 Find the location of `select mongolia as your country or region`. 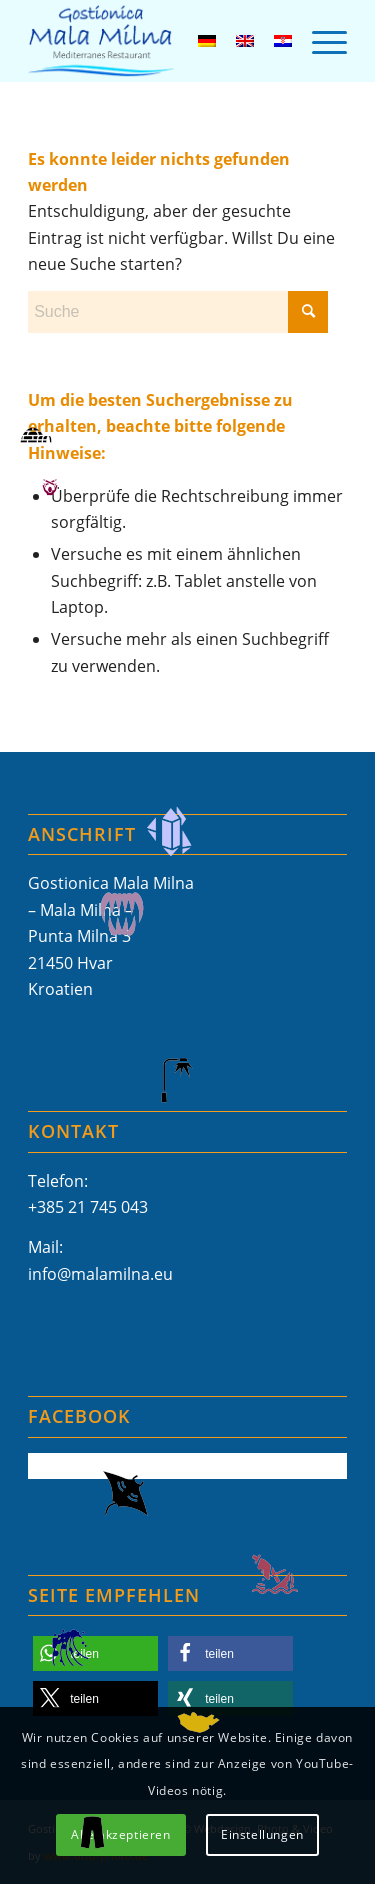

select mongolia as your country or region is located at coordinates (198, 1722).